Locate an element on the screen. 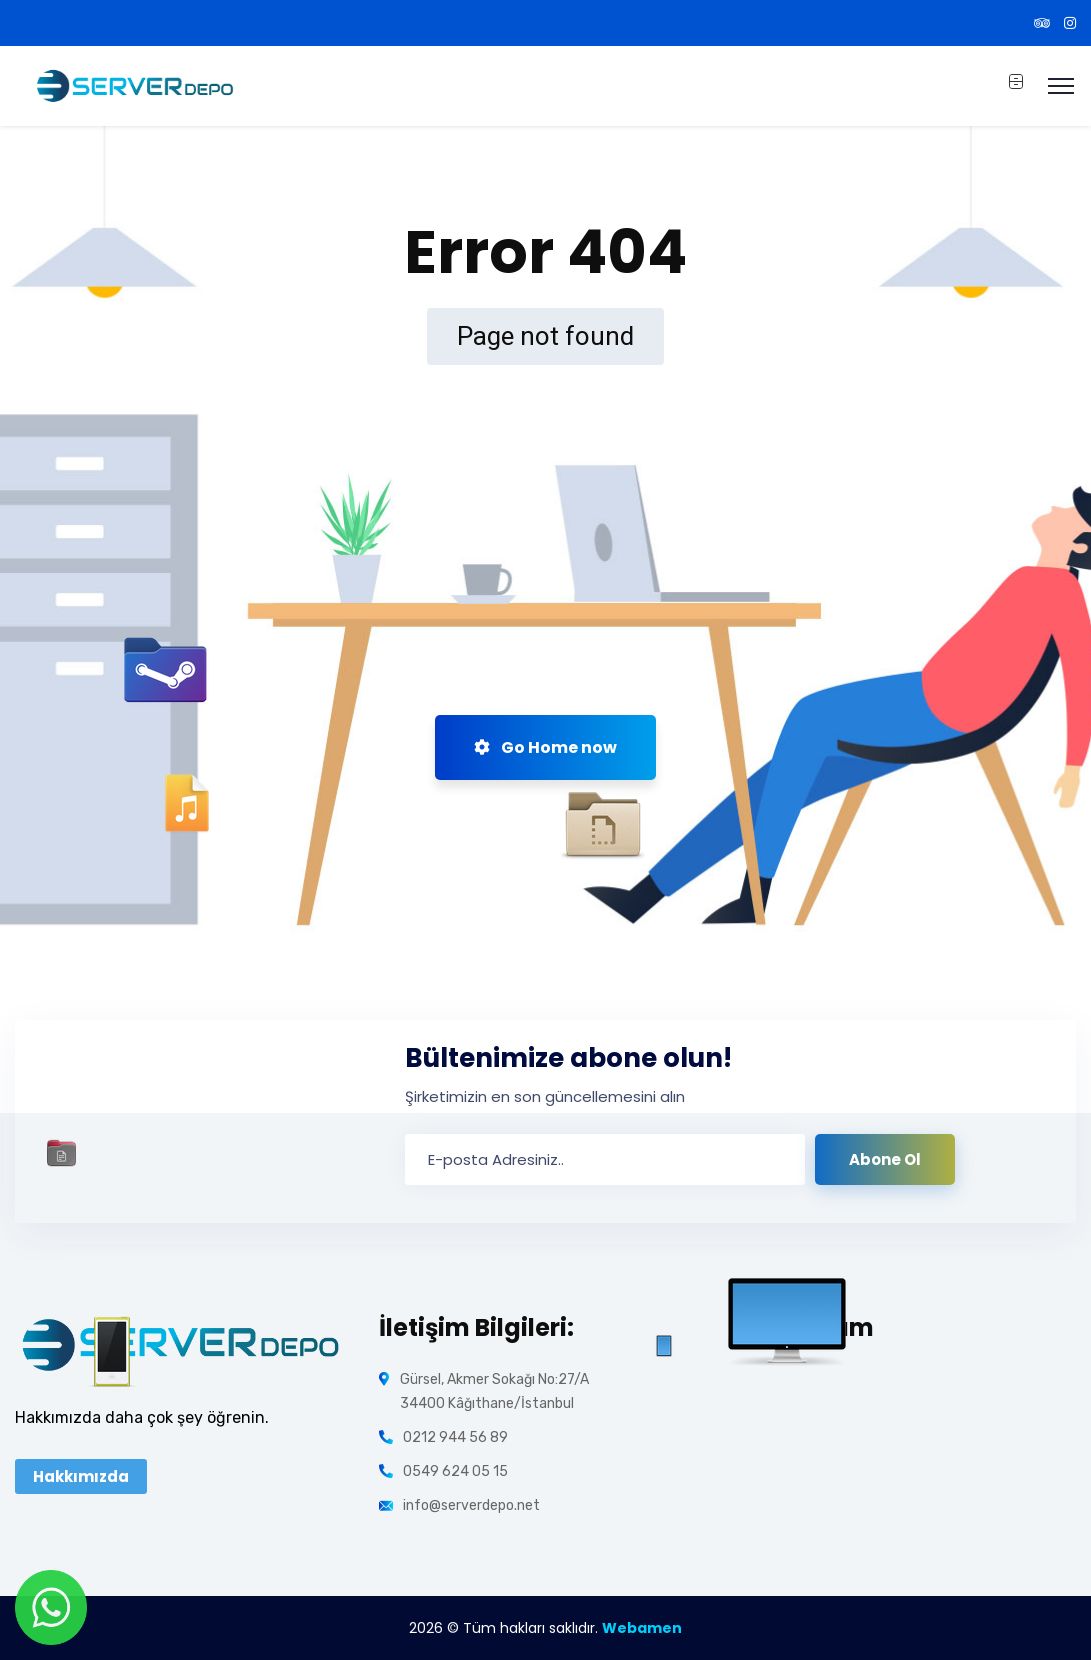 The height and width of the screenshot is (1660, 1091). connect to an external display is located at coordinates (787, 1308).